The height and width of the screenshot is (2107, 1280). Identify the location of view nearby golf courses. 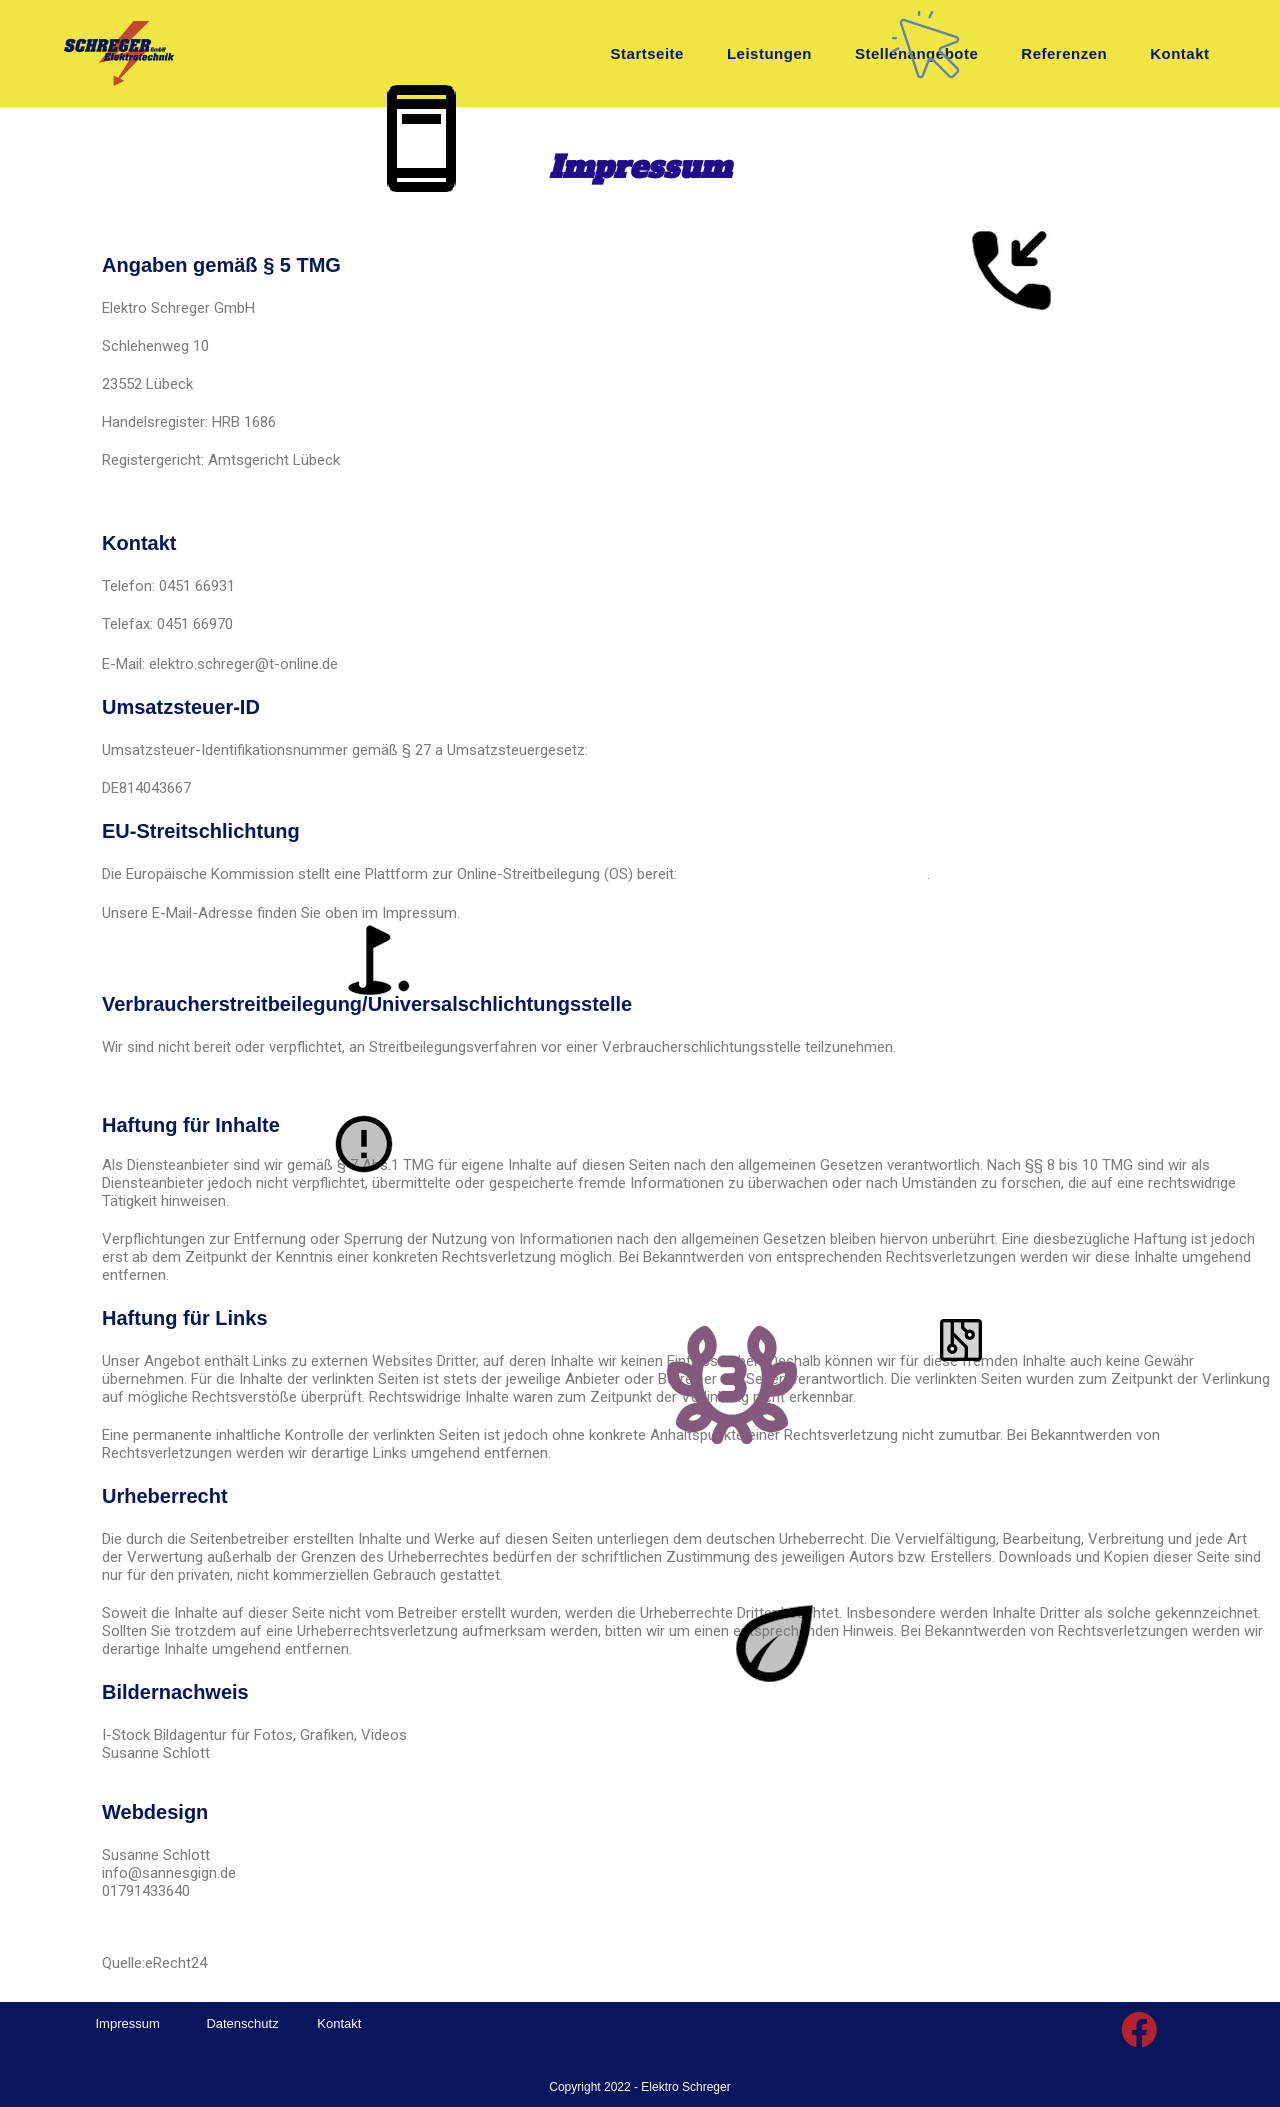
(377, 959).